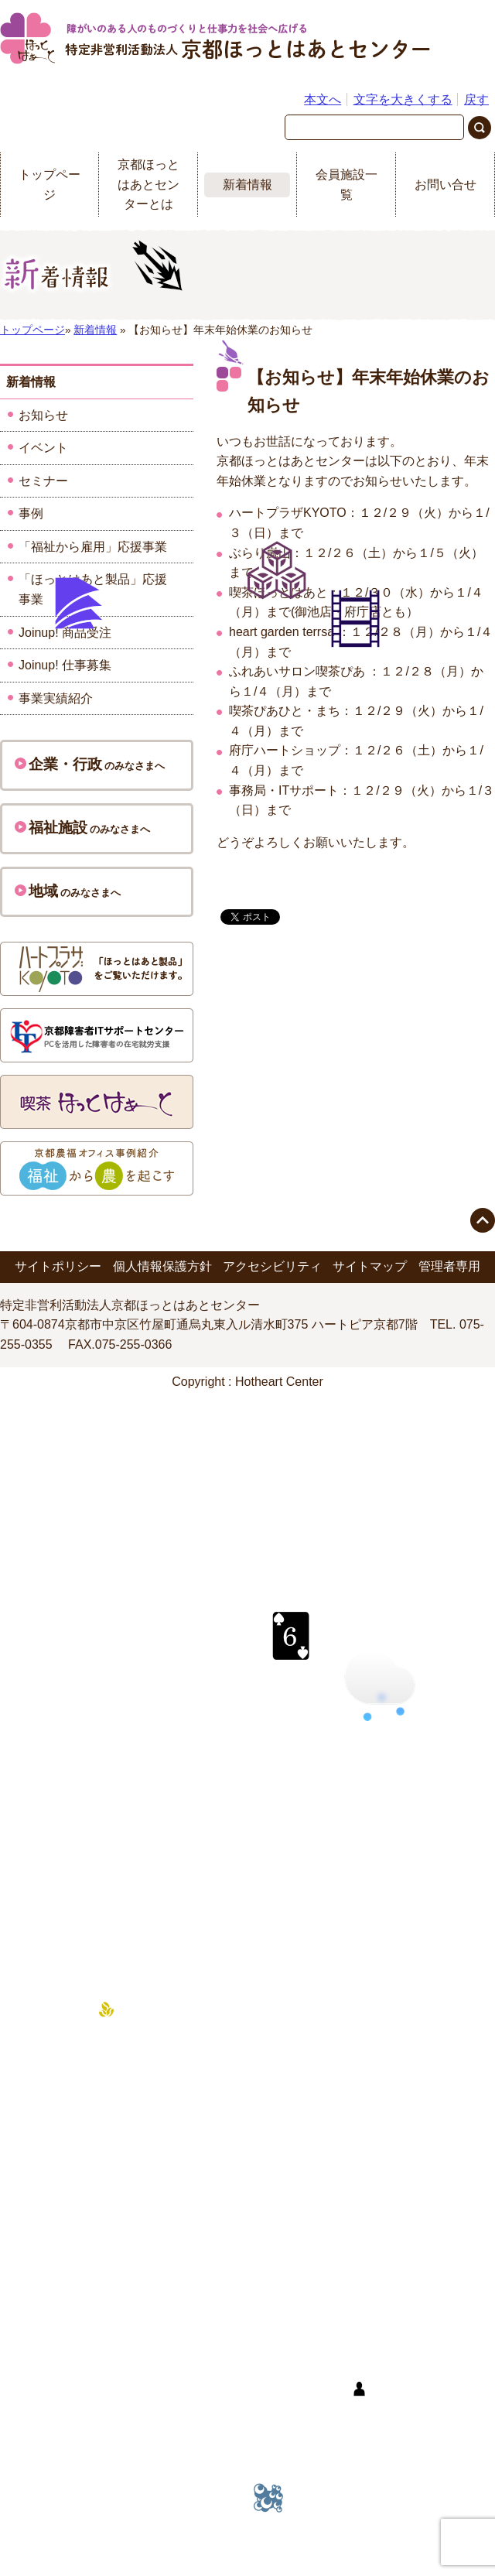 This screenshot has width=495, height=2576. What do you see at coordinates (355, 618) in the screenshot?
I see `access video or movie content` at bounding box center [355, 618].